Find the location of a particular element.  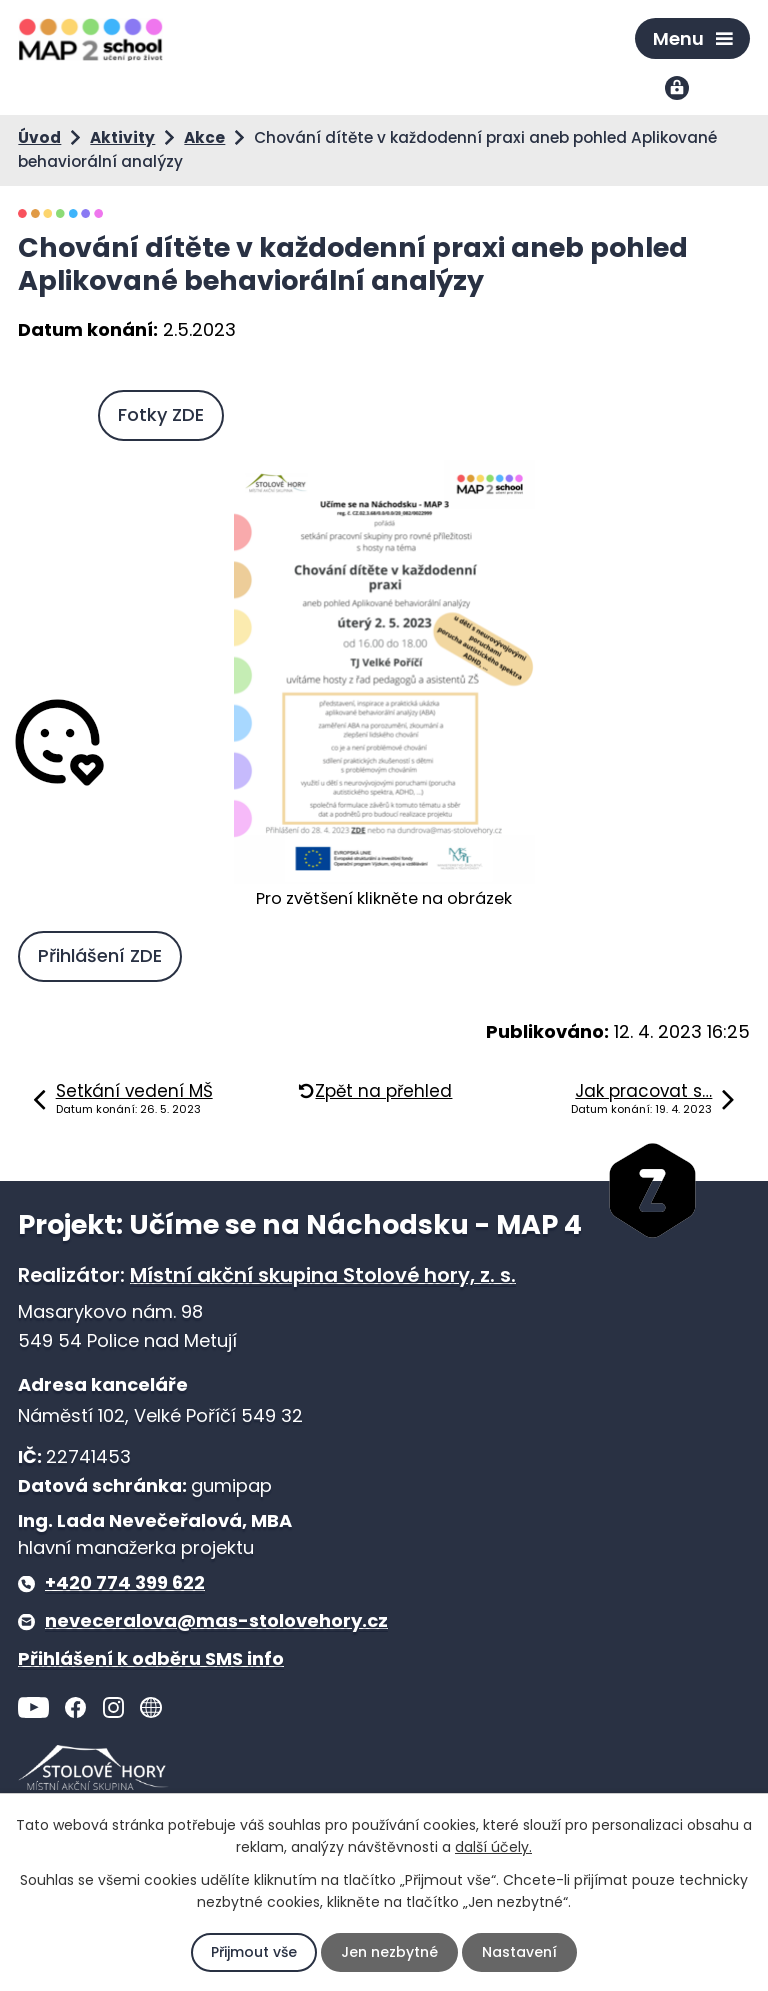

access z-branded app or service is located at coordinates (652, 1190).